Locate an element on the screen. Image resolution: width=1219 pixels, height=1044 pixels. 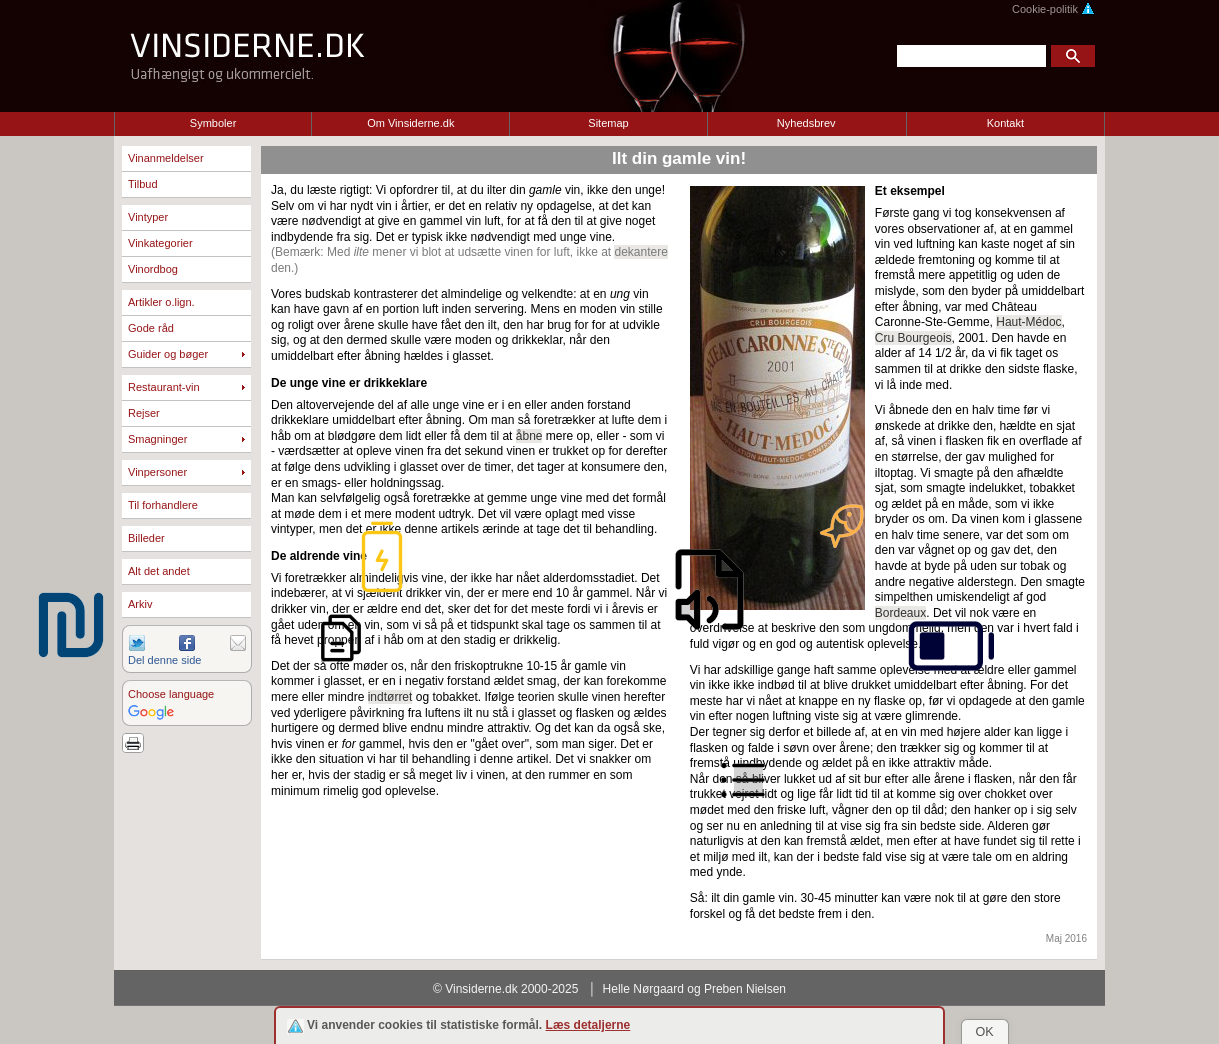
open an audio file is located at coordinates (709, 589).